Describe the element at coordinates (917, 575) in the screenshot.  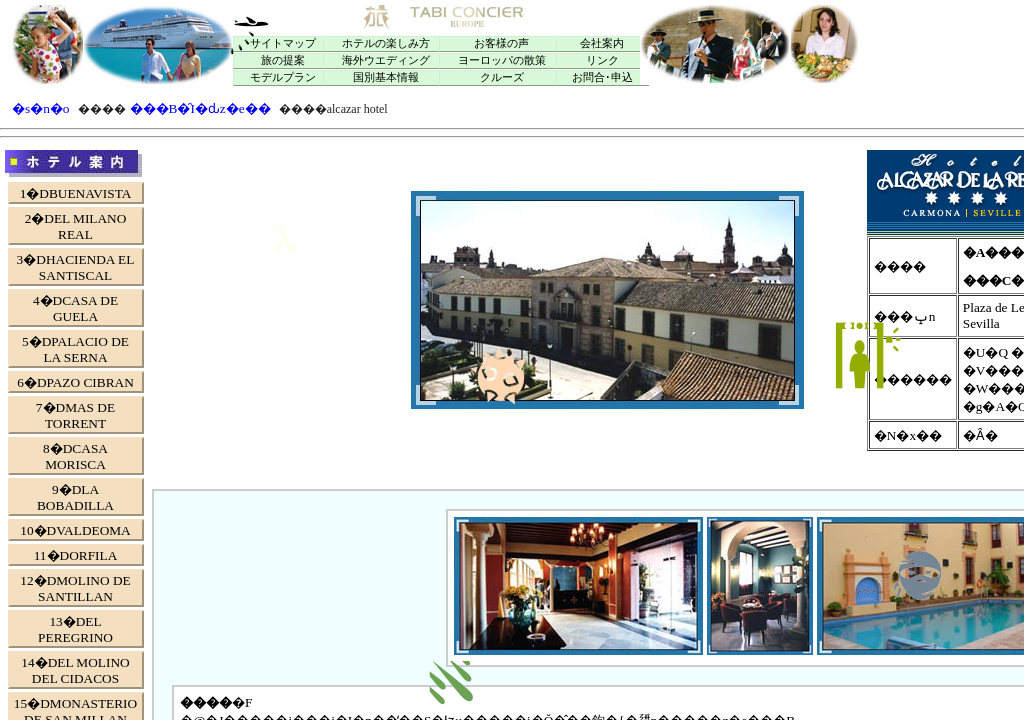
I see `select ninja character class` at that location.